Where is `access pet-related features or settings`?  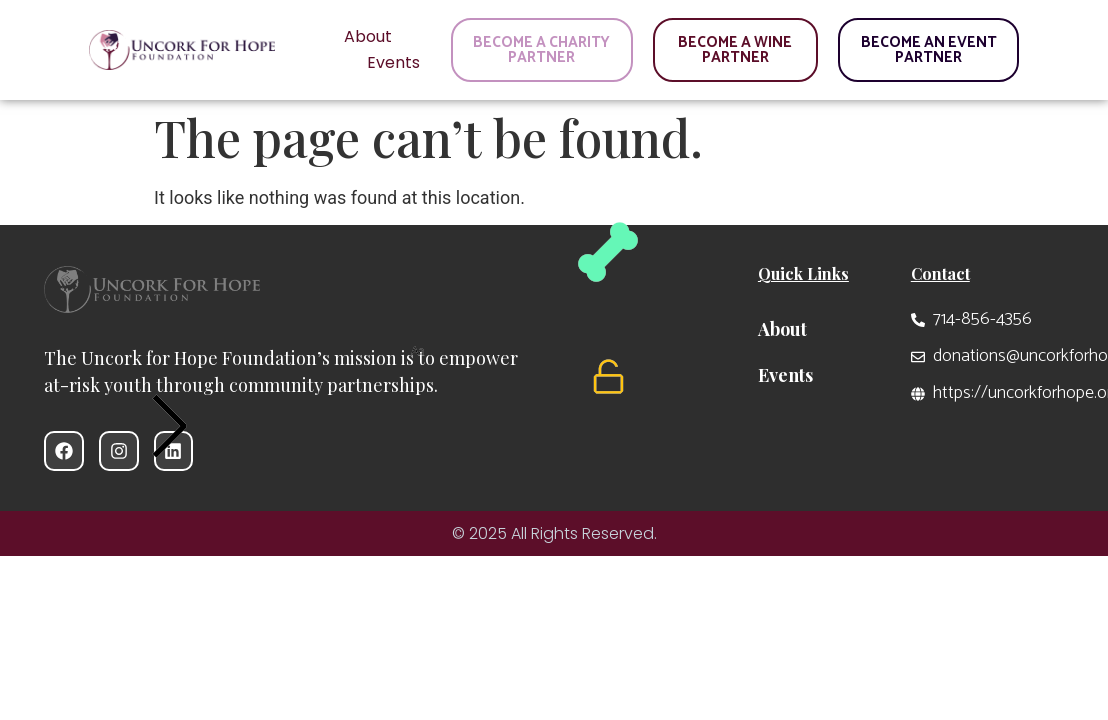 access pet-related features or settings is located at coordinates (608, 252).